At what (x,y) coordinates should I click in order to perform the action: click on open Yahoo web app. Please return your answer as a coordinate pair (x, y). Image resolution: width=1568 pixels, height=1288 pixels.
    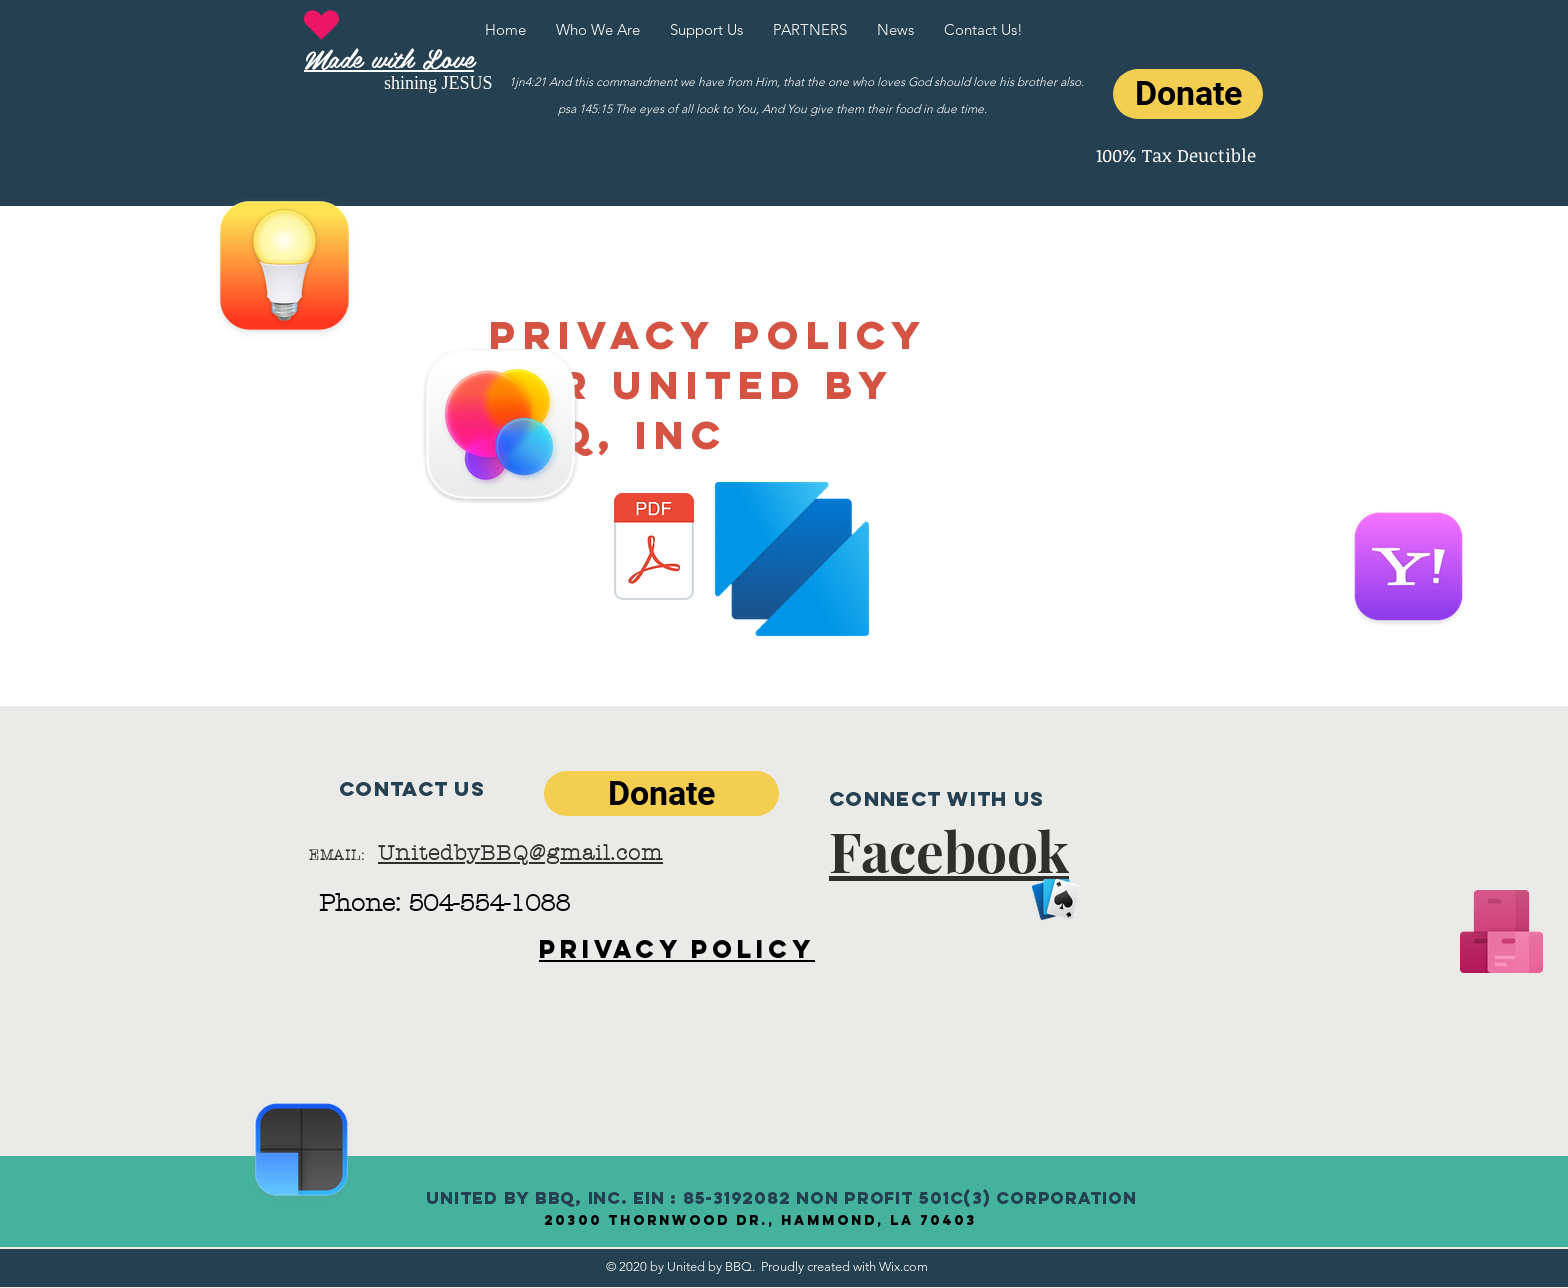
    Looking at the image, I should click on (1408, 566).